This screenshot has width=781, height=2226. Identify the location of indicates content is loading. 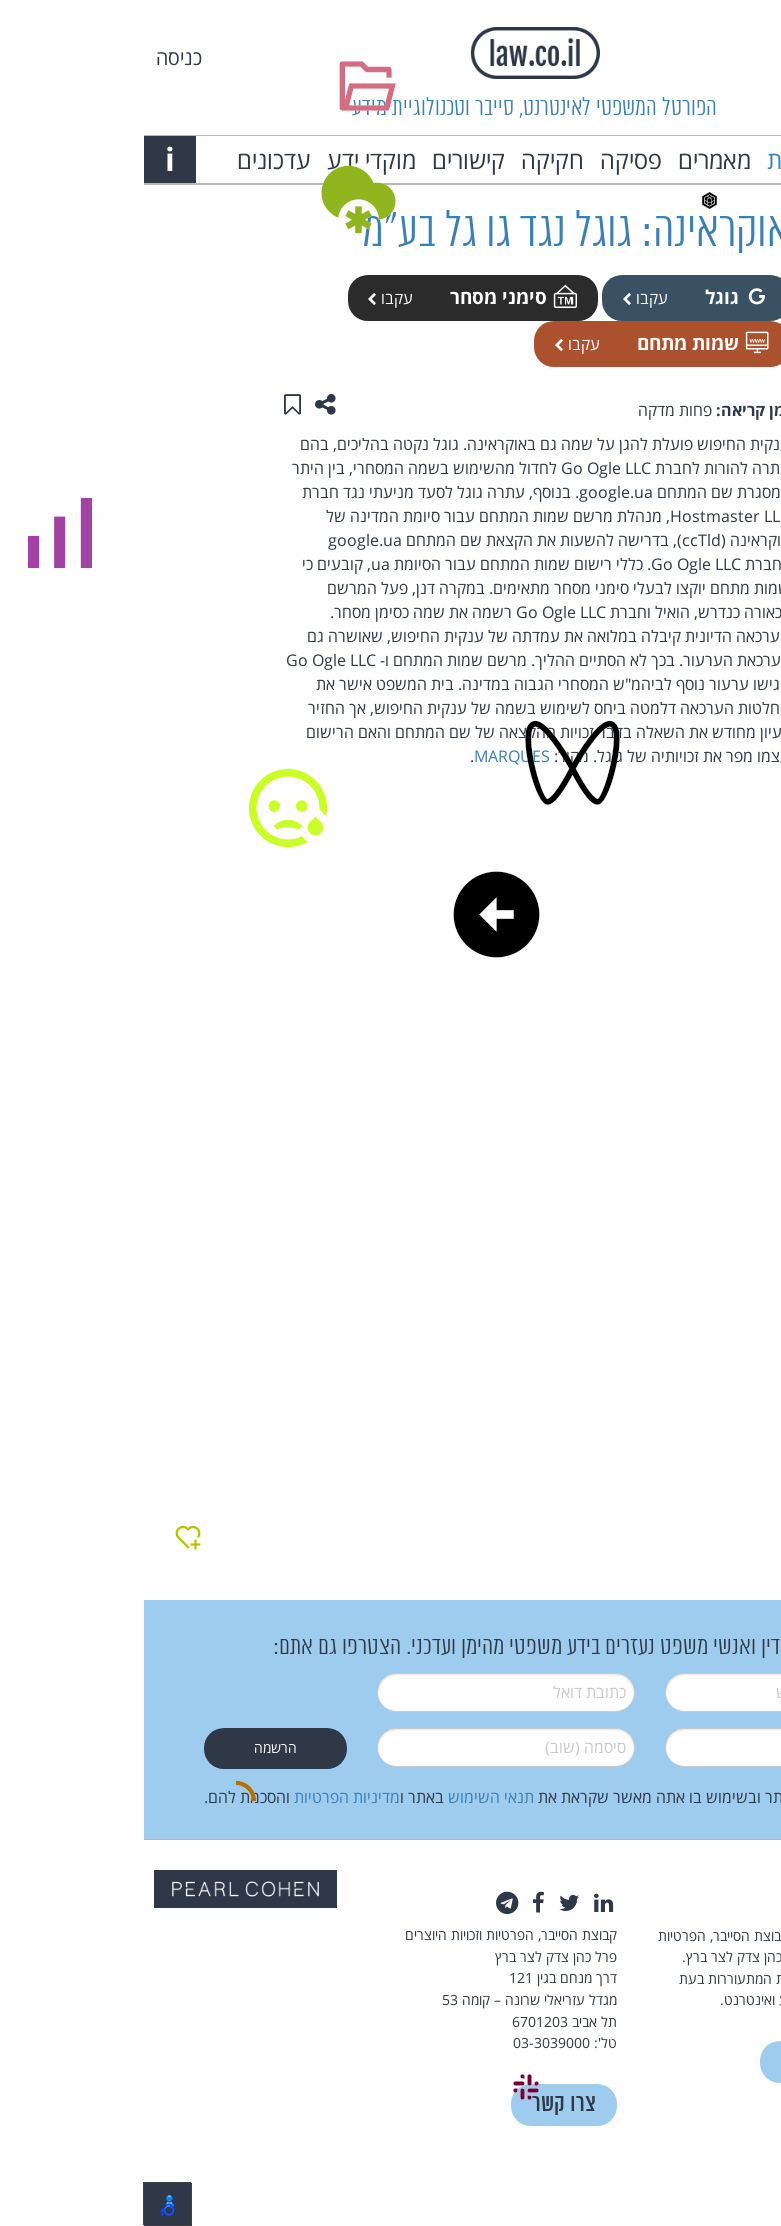
(236, 1801).